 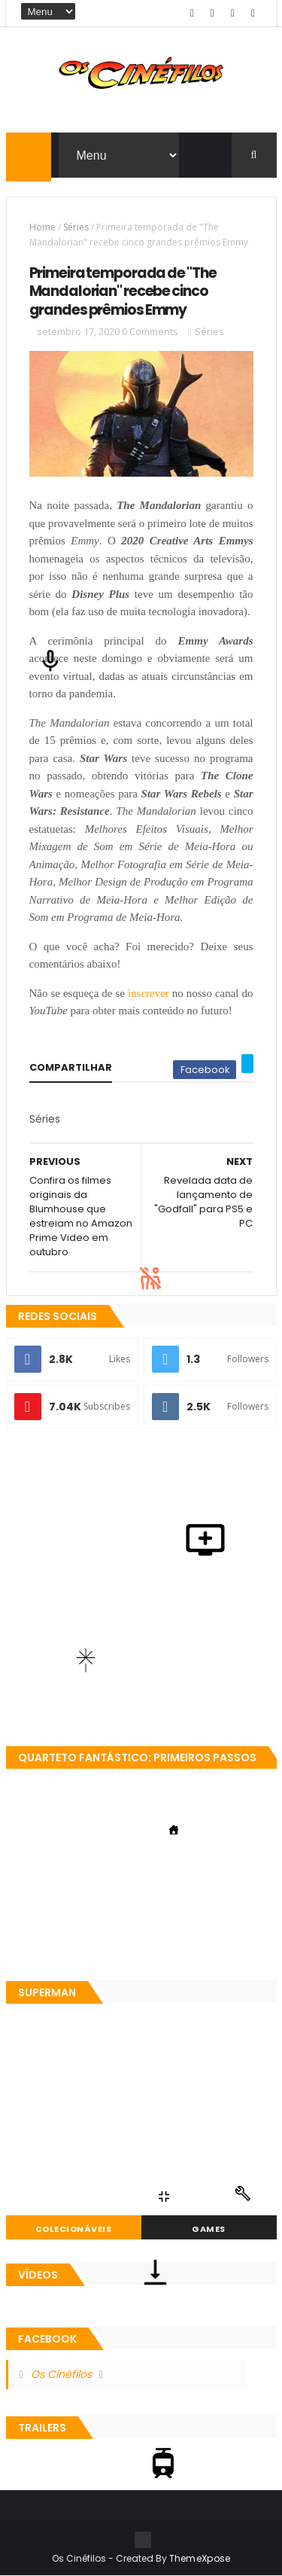 I want to click on disable friends or social features, so click(x=150, y=1278).